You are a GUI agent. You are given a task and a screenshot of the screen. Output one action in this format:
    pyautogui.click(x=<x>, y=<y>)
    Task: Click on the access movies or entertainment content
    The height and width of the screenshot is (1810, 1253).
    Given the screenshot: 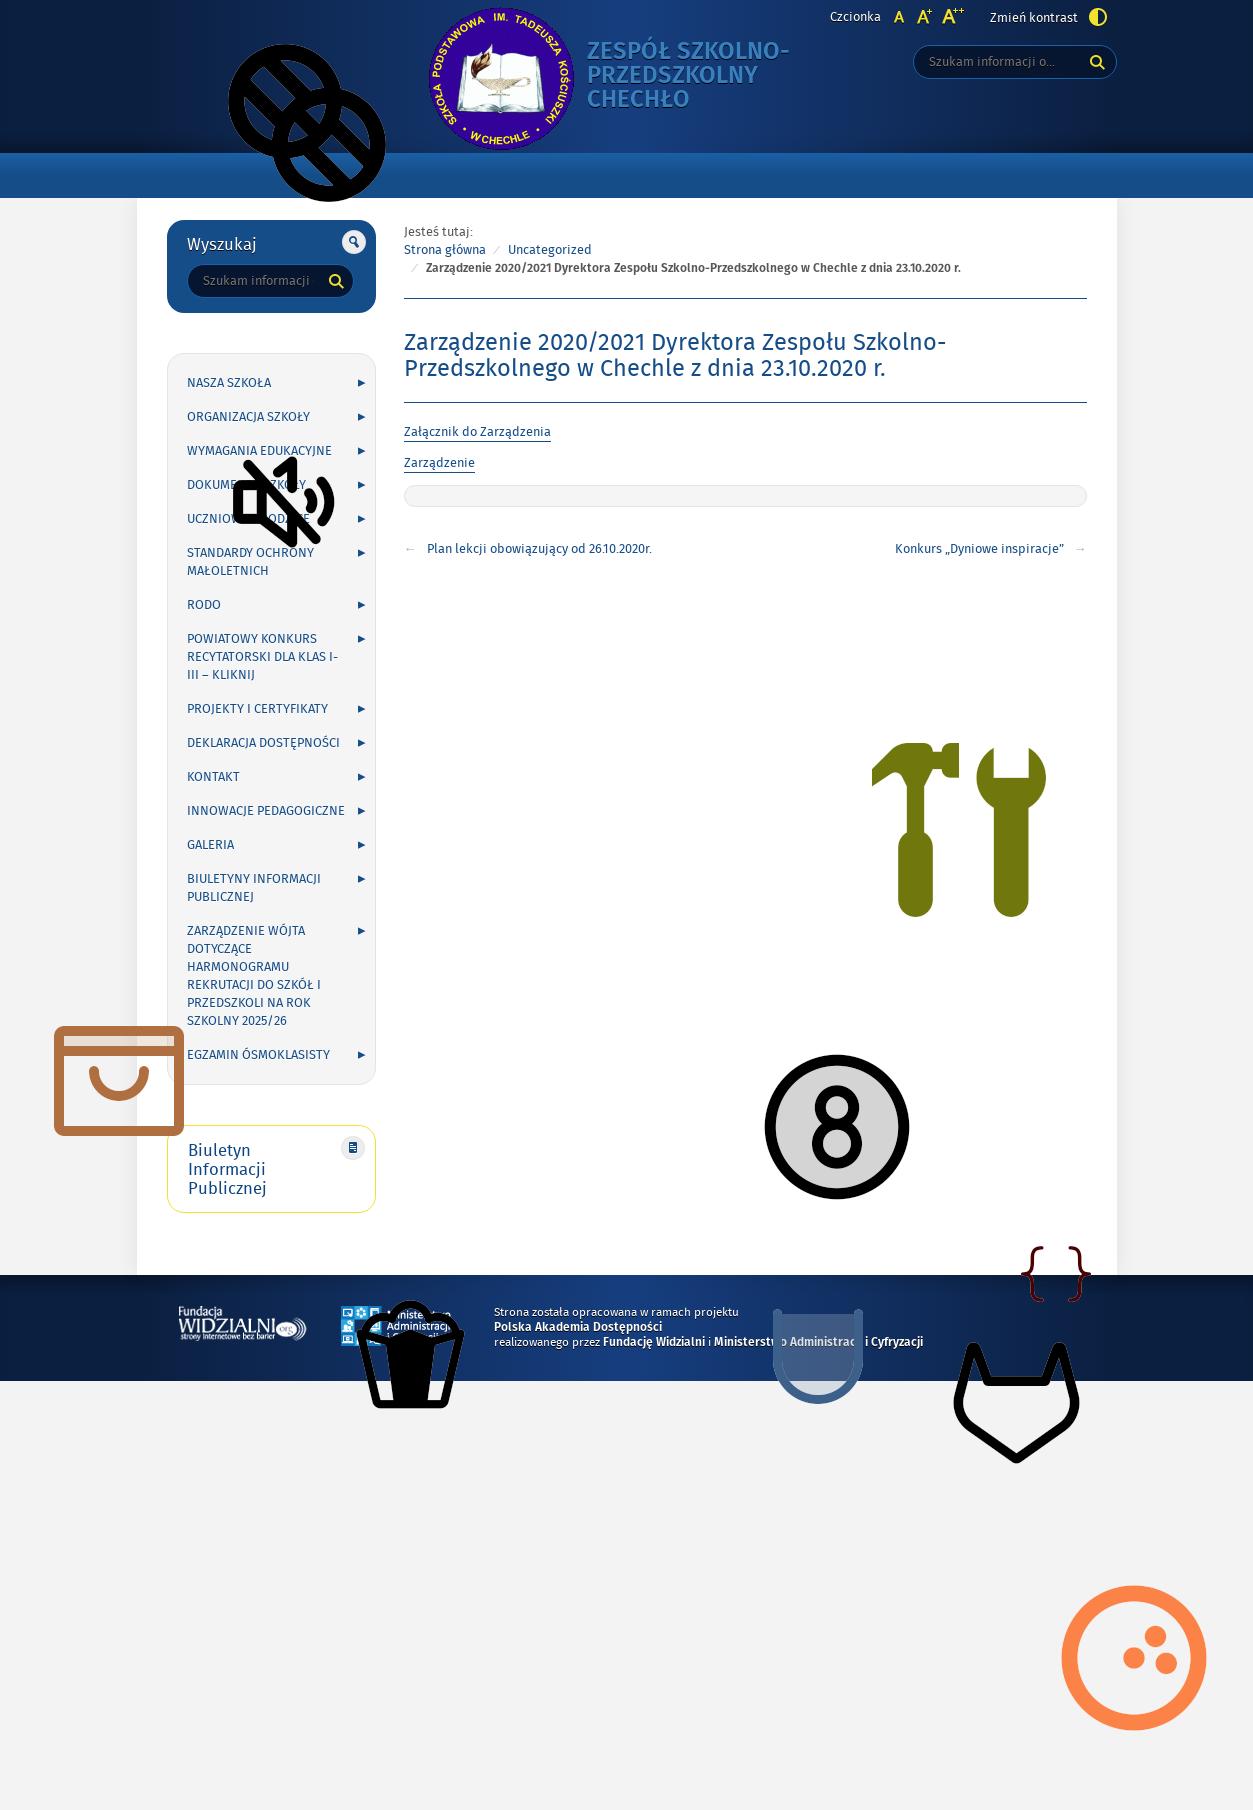 What is the action you would take?
    pyautogui.click(x=410, y=1358)
    